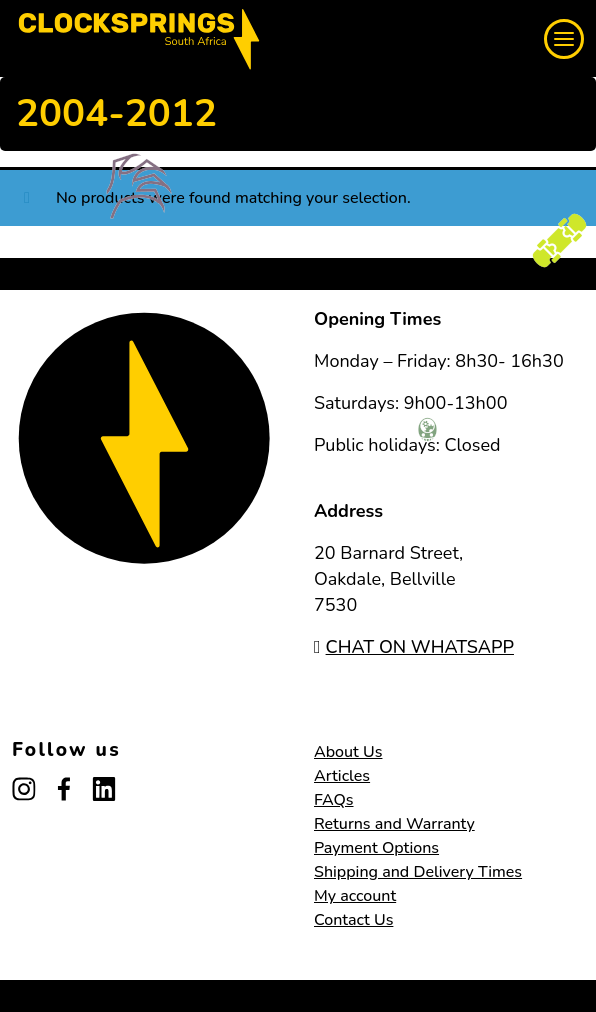 The width and height of the screenshot is (596, 1012). I want to click on access AI or machine learning features, so click(427, 429).